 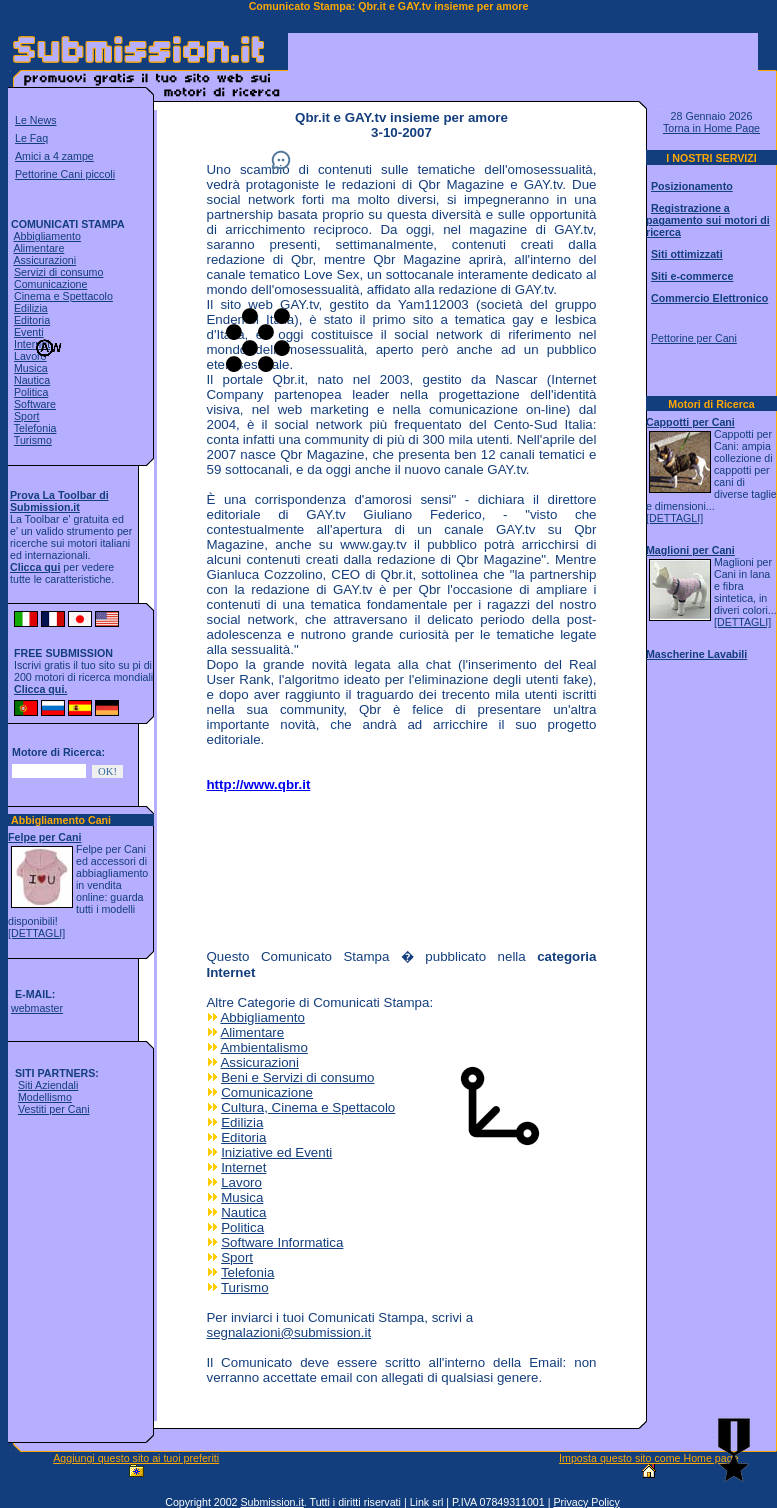 I want to click on adjust 3d scale or dimensions, so click(x=500, y=1106).